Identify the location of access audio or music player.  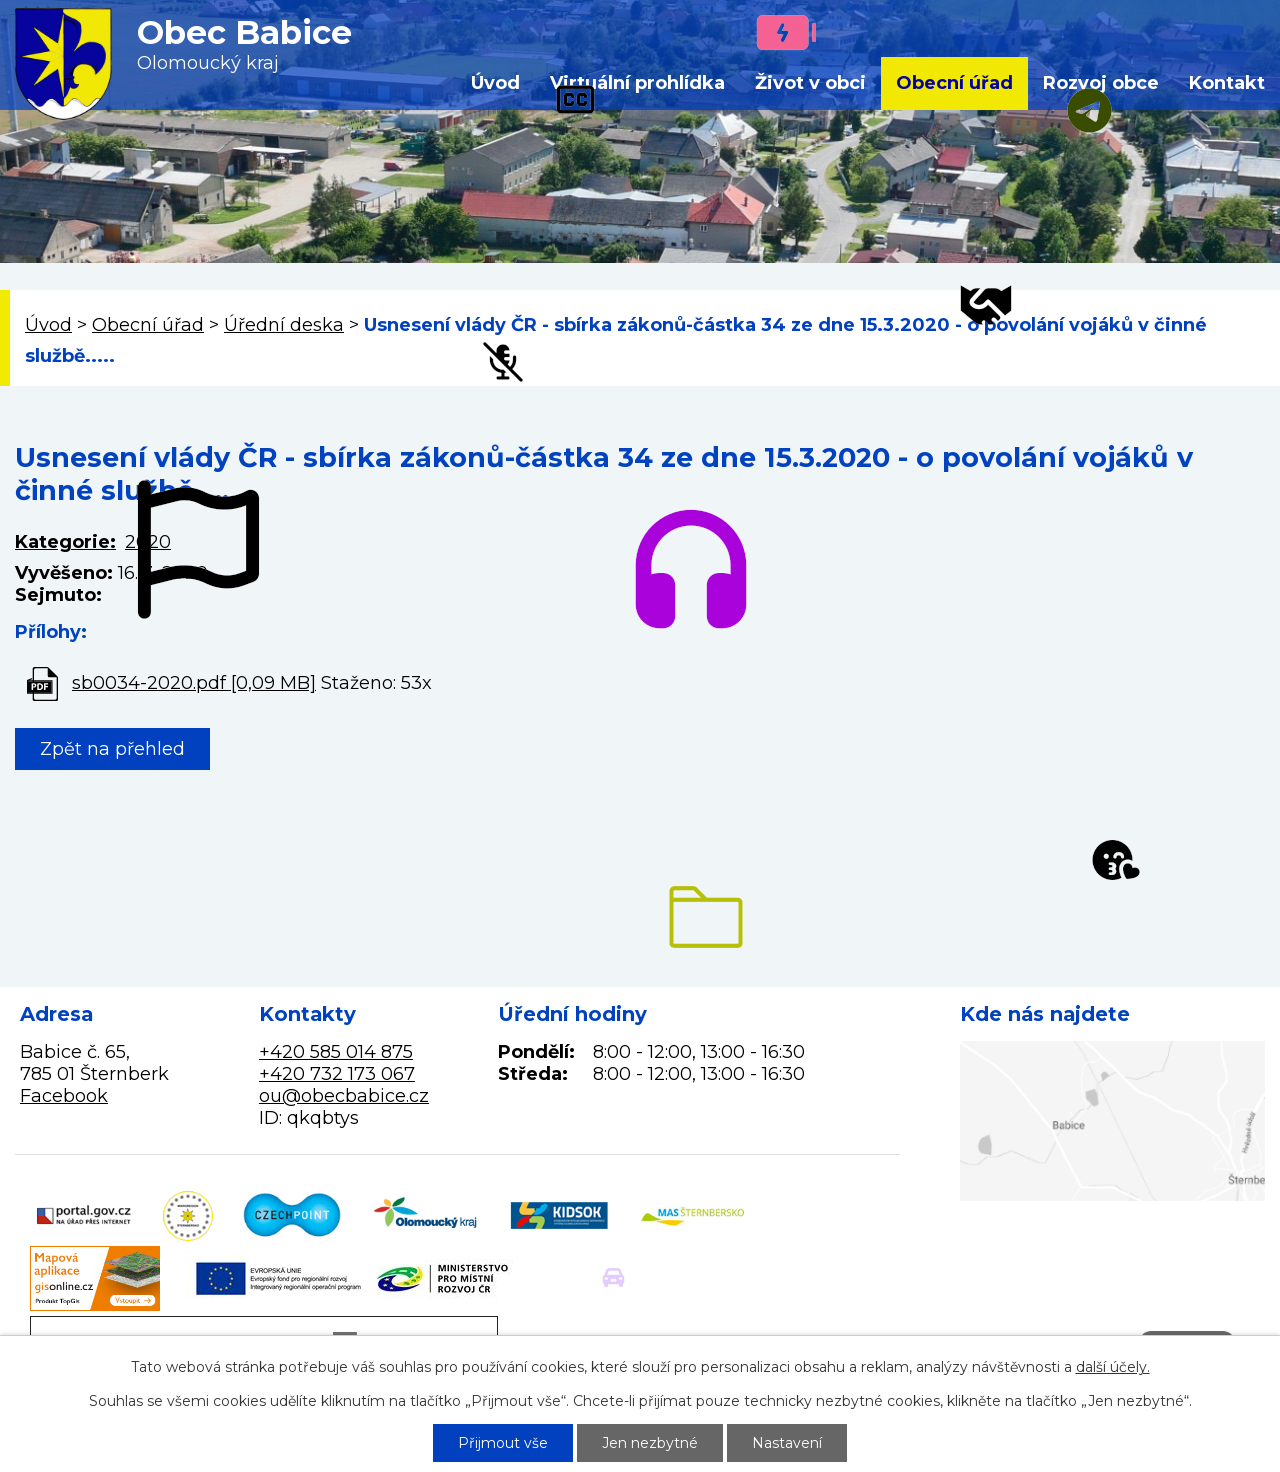
(691, 573).